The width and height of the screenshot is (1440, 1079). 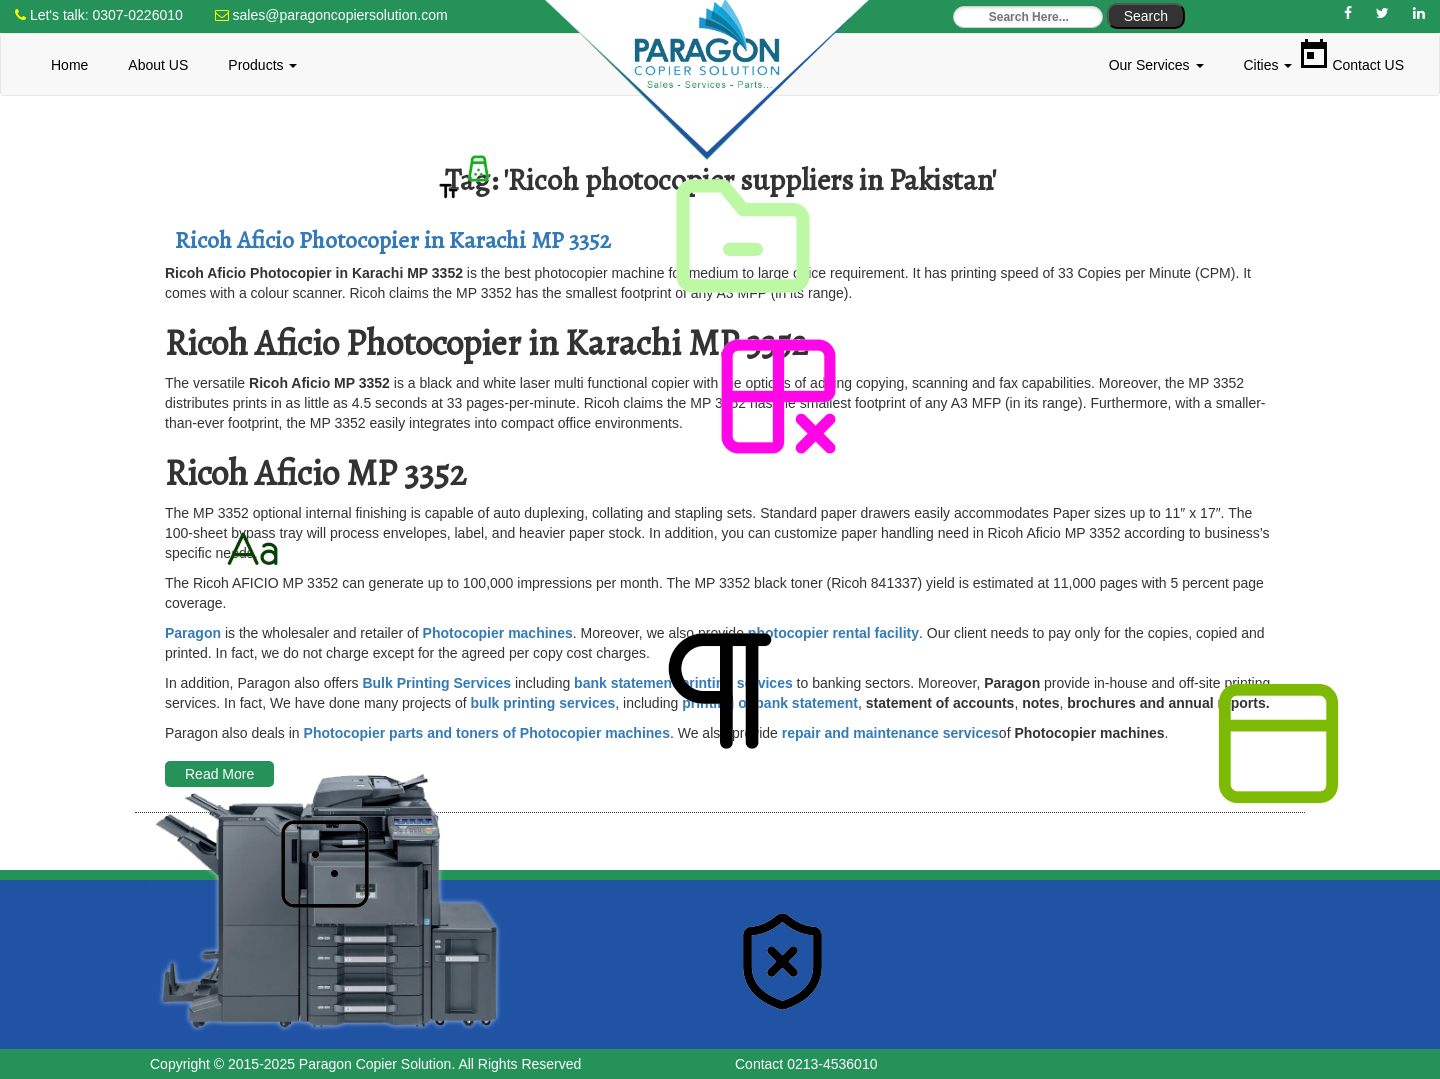 What do you see at coordinates (478, 168) in the screenshot?
I see `adjust salt or seasoning preferences` at bounding box center [478, 168].